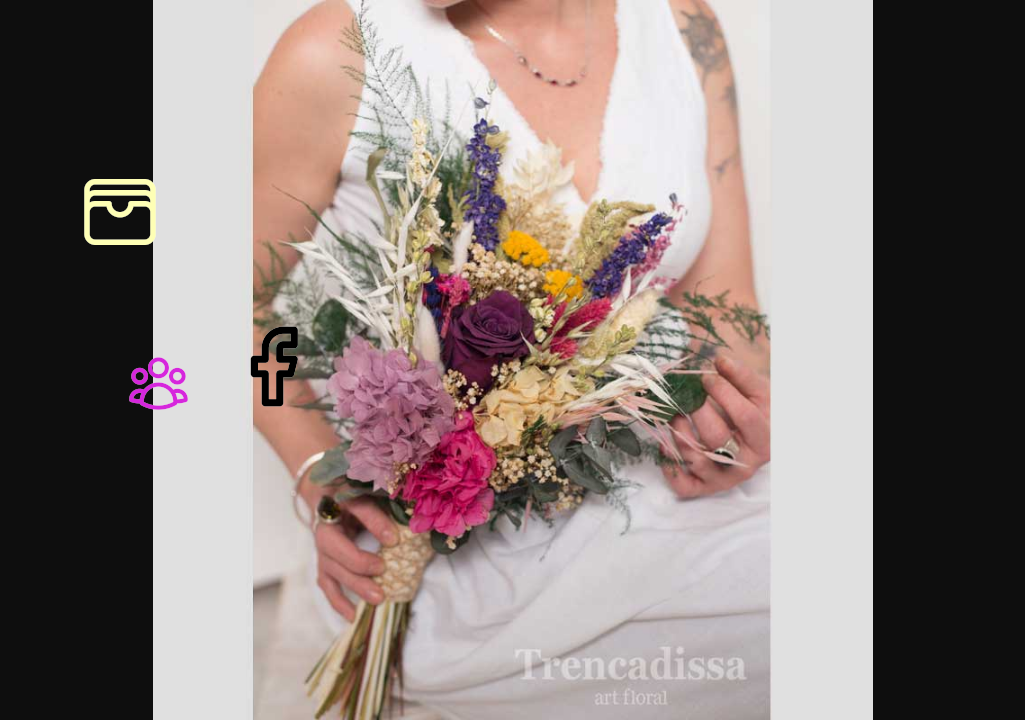 Image resolution: width=1025 pixels, height=720 pixels. What do you see at coordinates (120, 212) in the screenshot?
I see `access your wallet or payment methods` at bounding box center [120, 212].